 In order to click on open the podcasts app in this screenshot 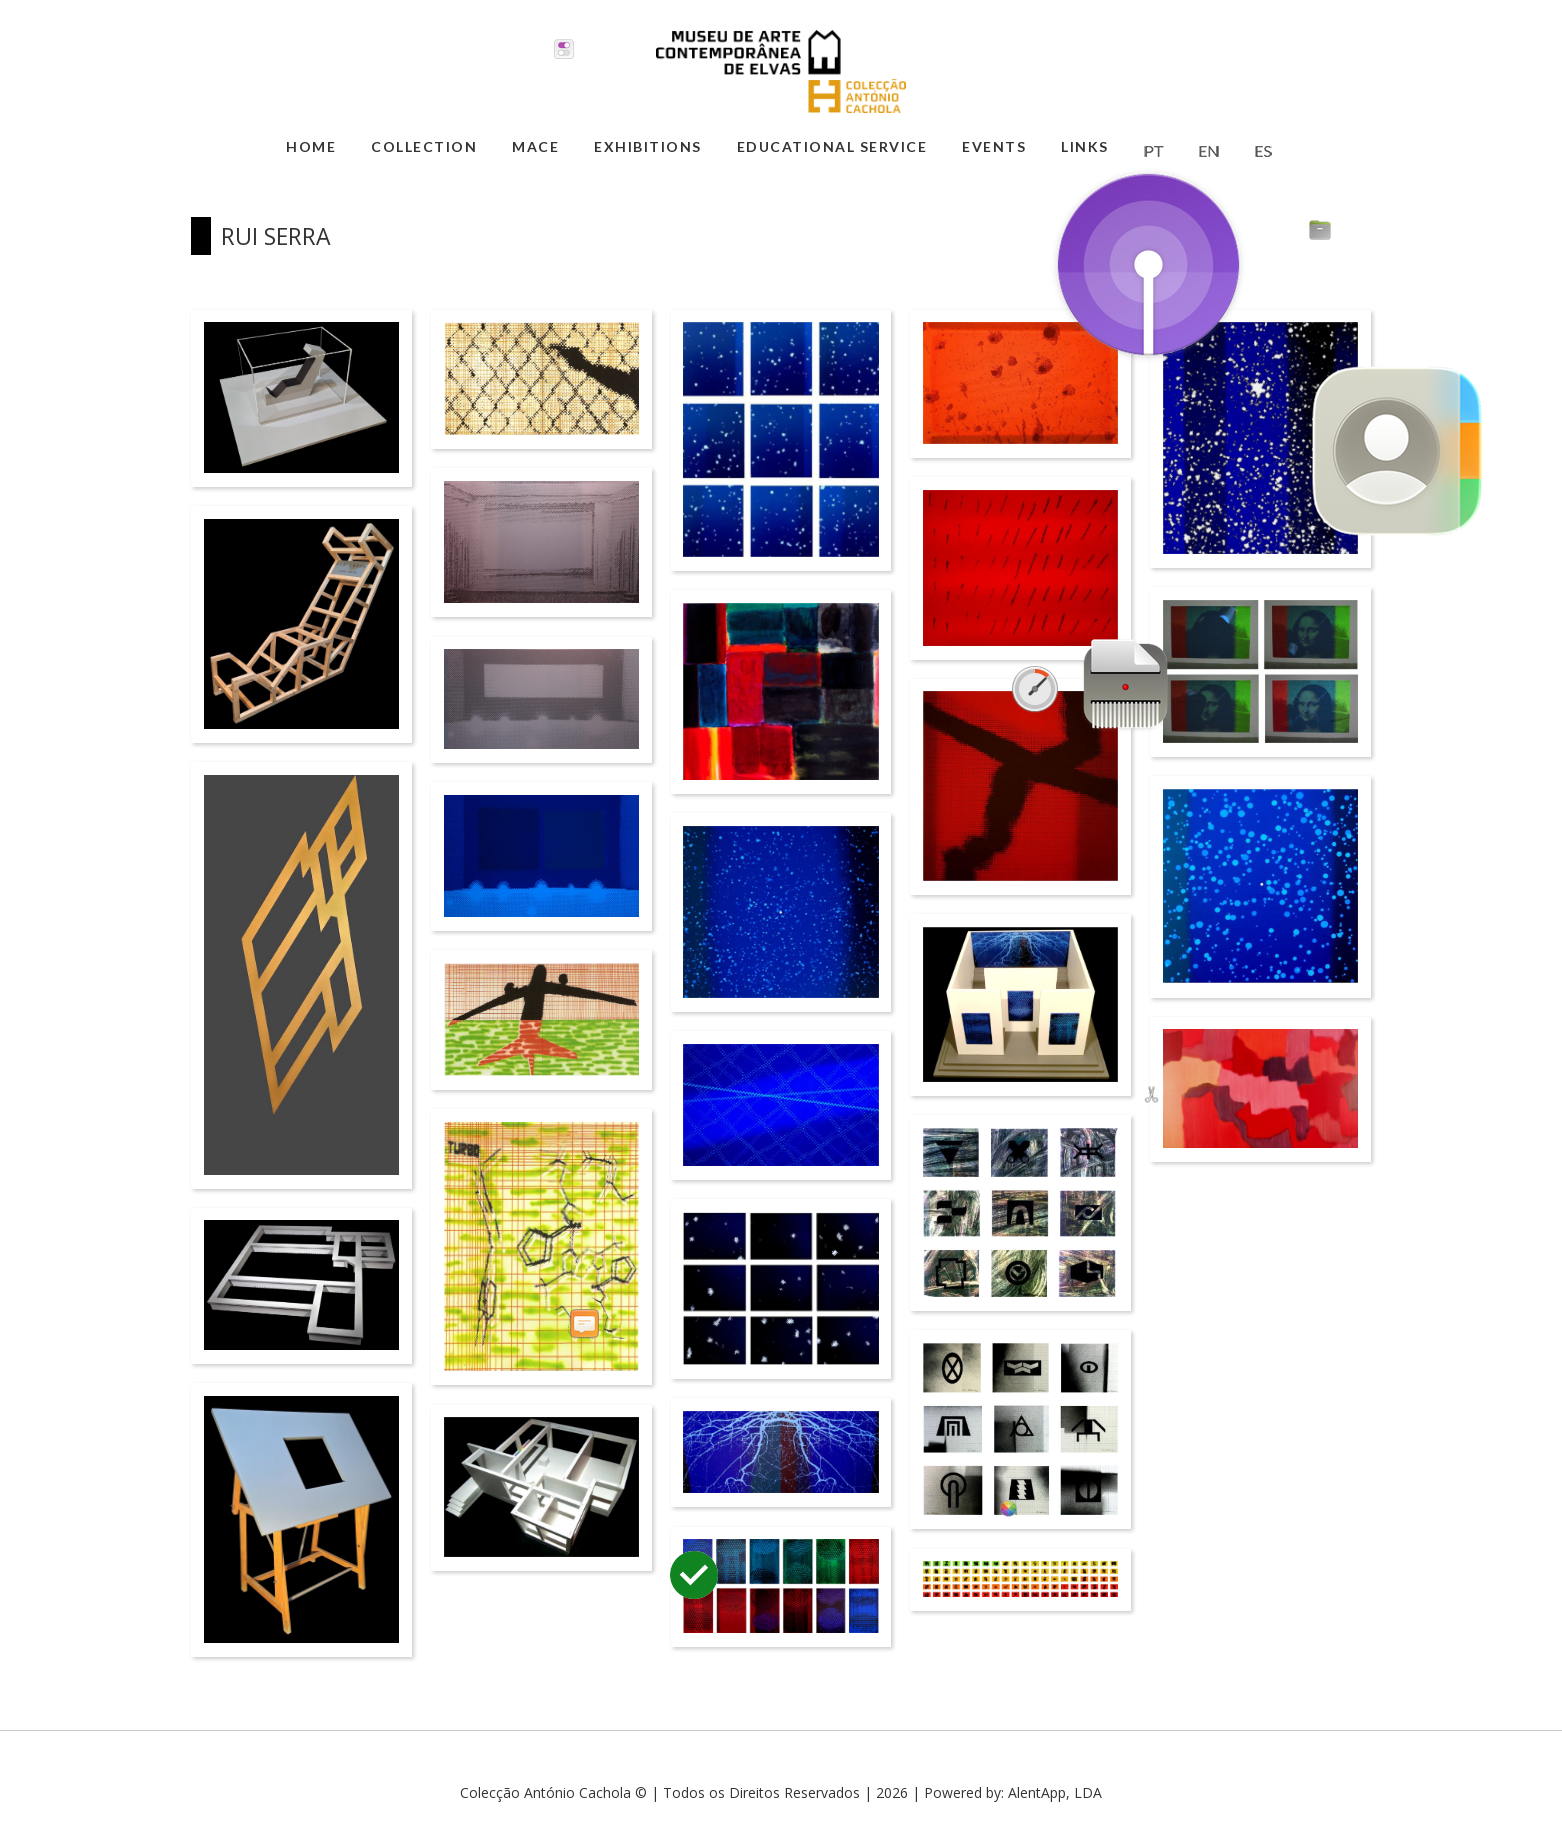, I will do `click(1148, 264)`.